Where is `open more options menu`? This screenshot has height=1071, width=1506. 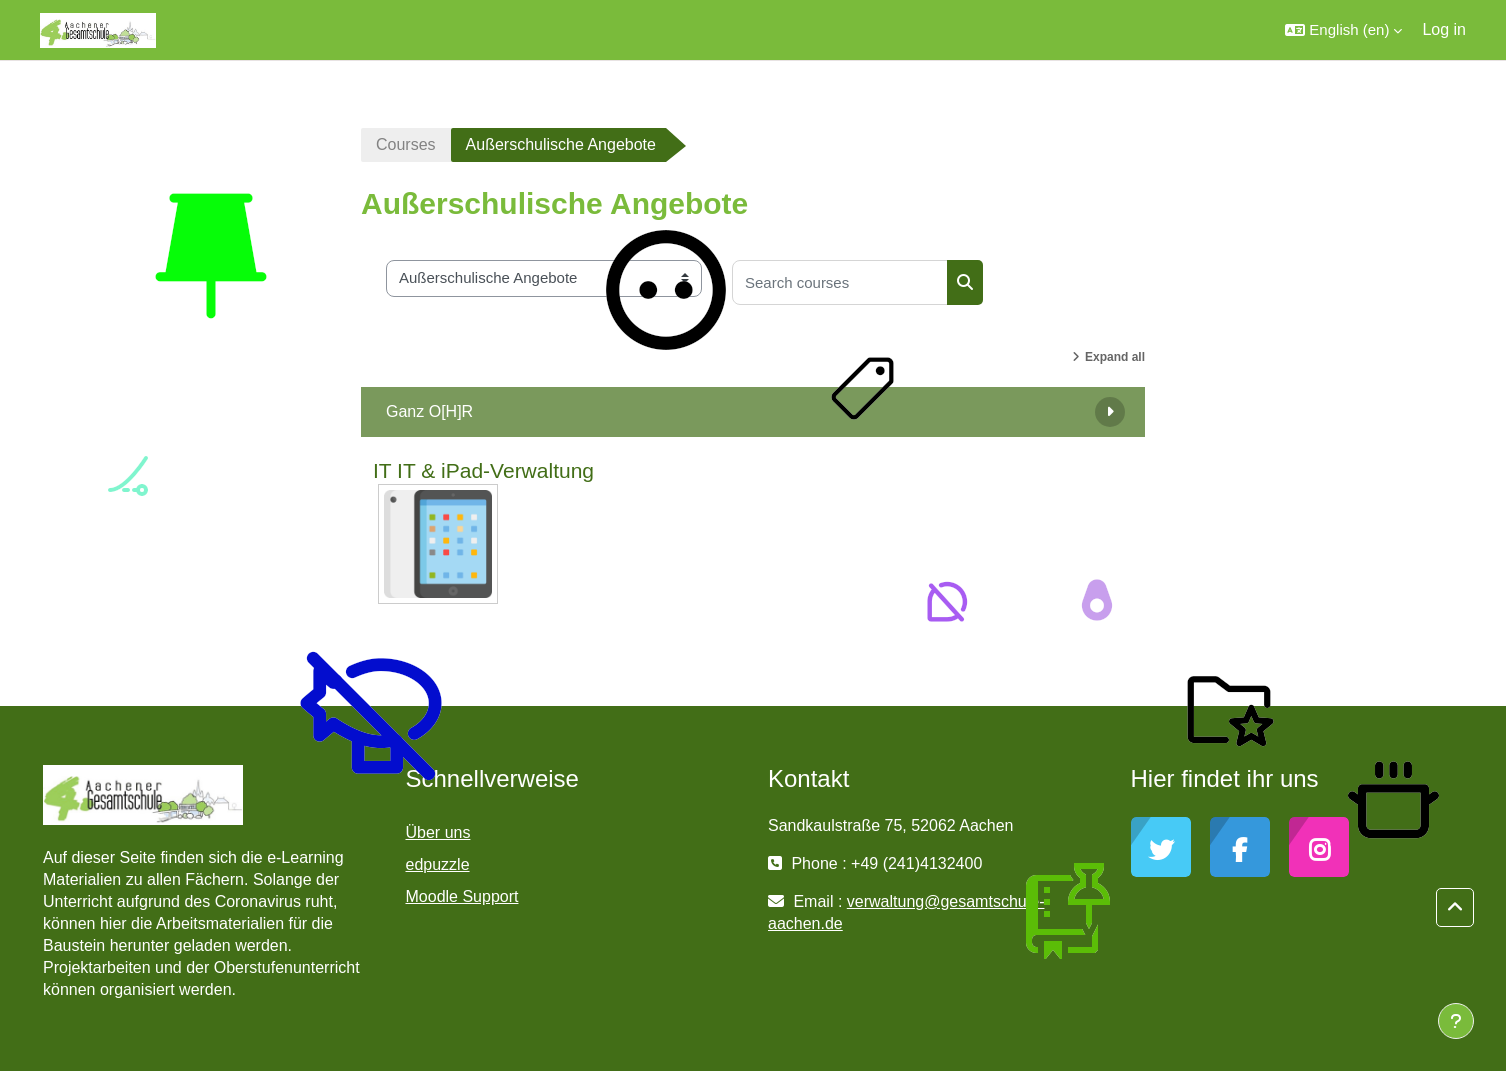
open more options menu is located at coordinates (666, 290).